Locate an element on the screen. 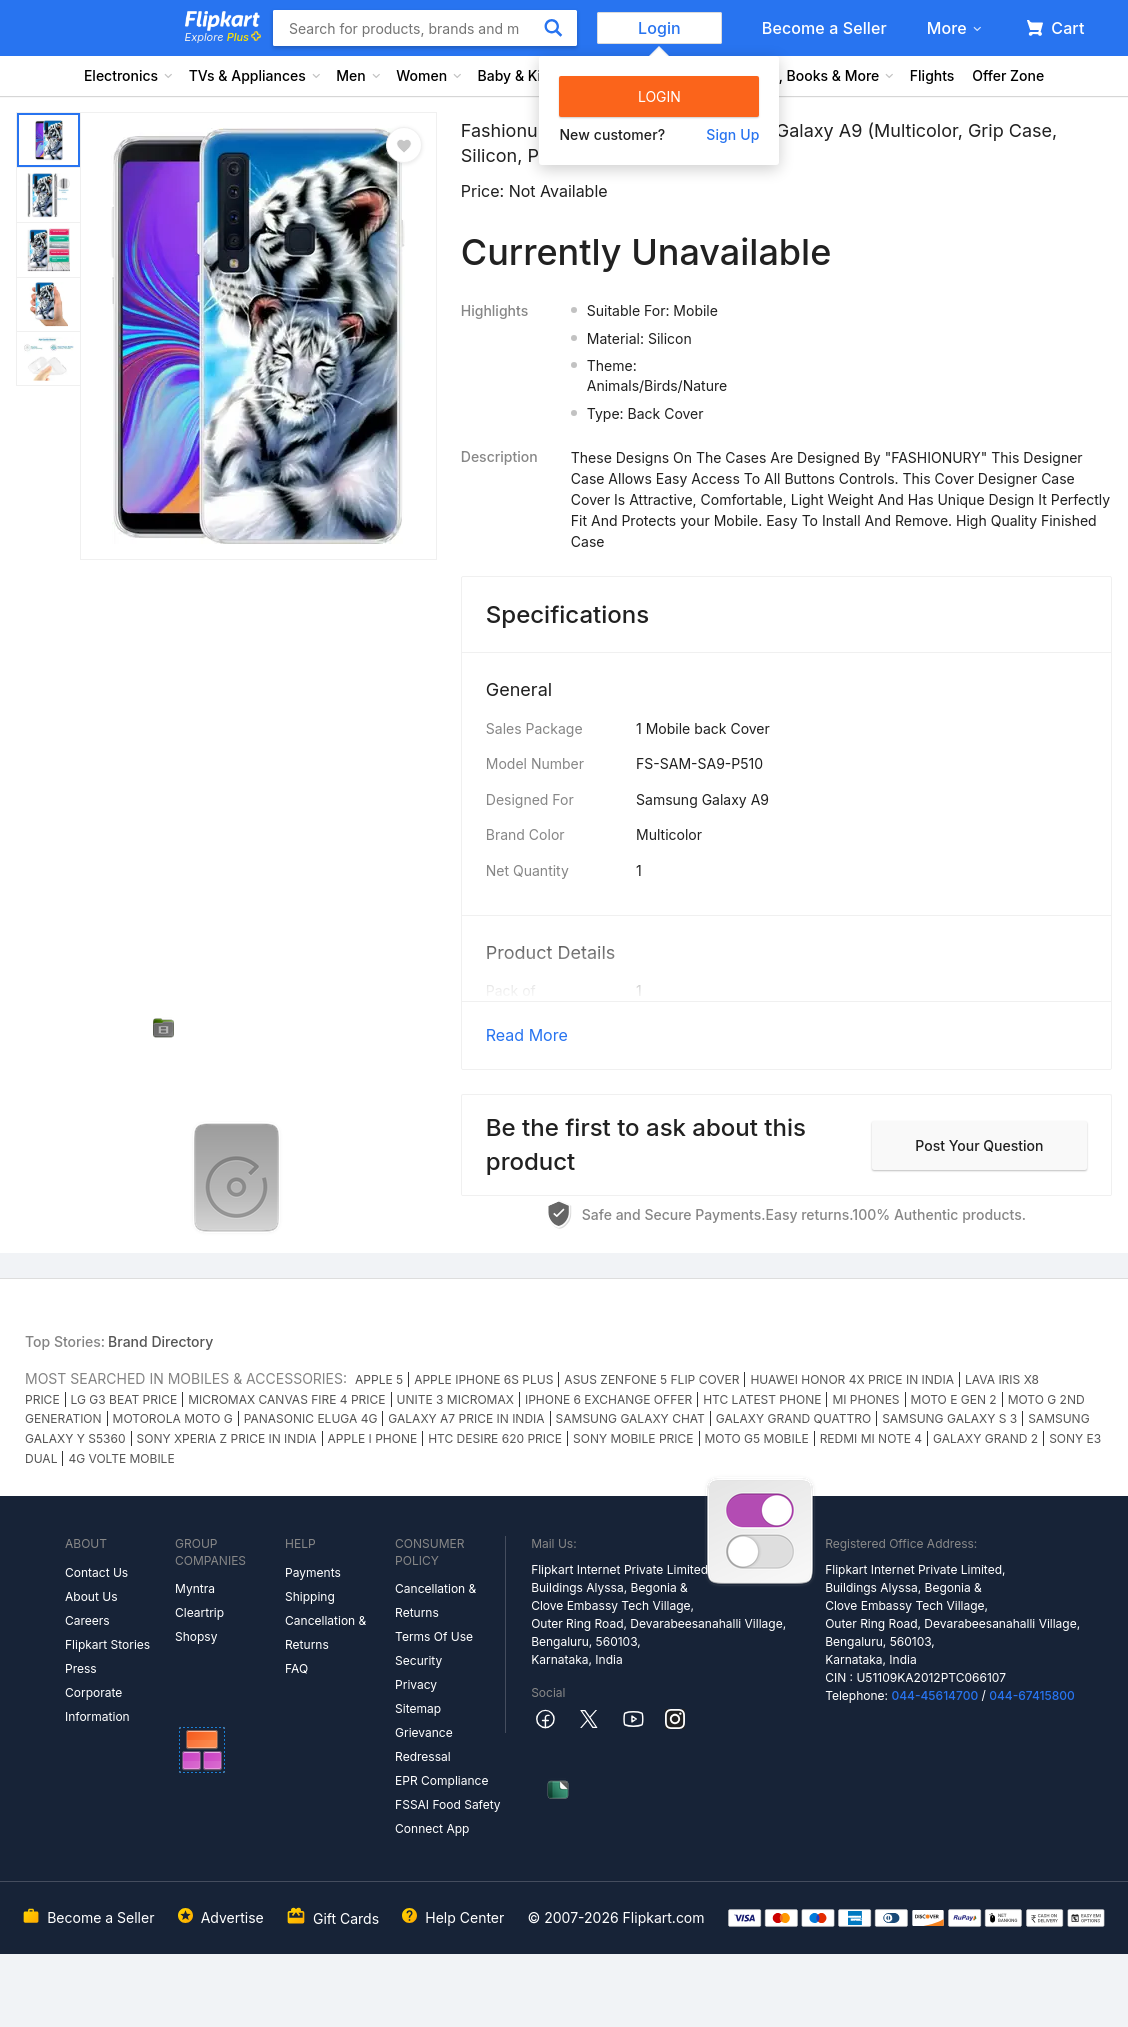  change desktop wallpaper settings is located at coordinates (558, 1789).